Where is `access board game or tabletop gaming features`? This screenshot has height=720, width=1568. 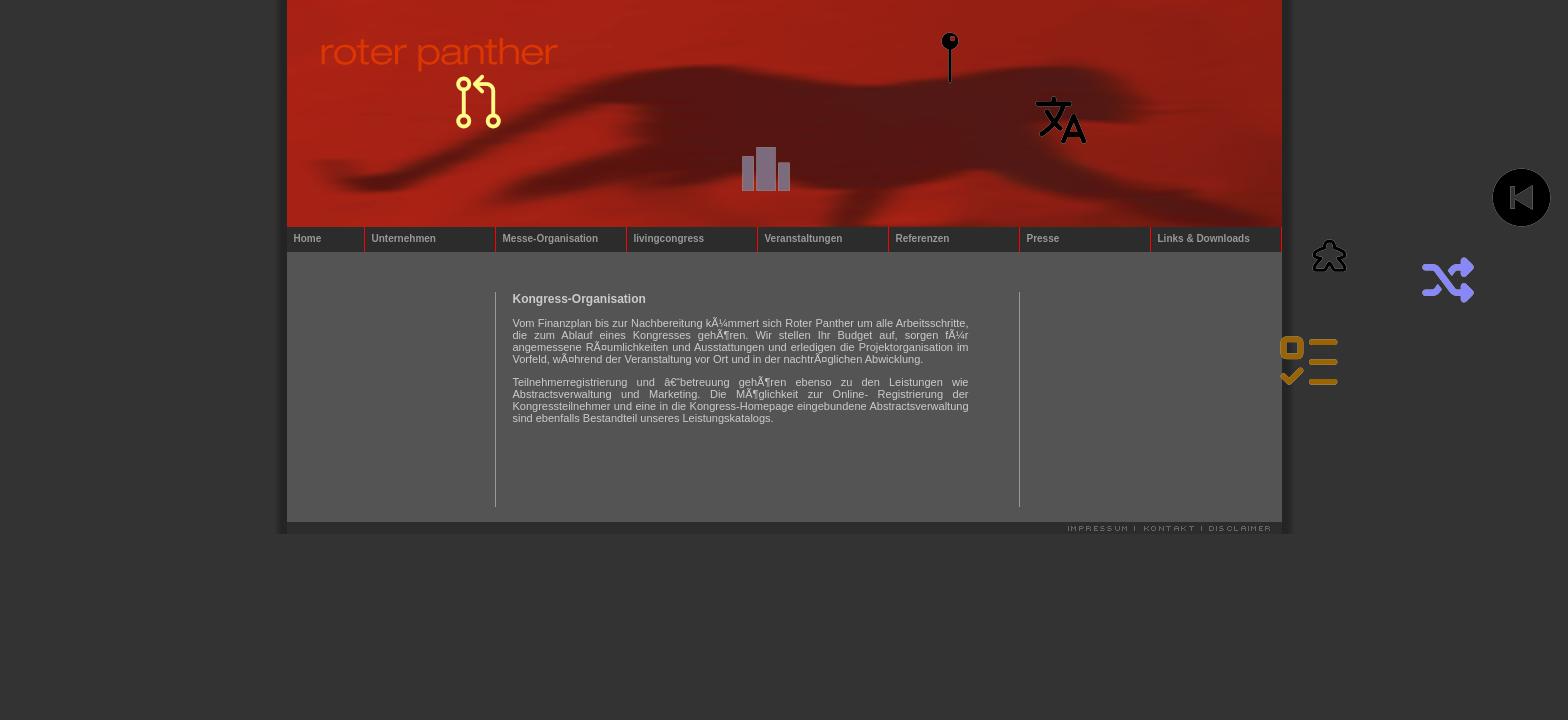
access board game or tabletop gaming features is located at coordinates (1329, 256).